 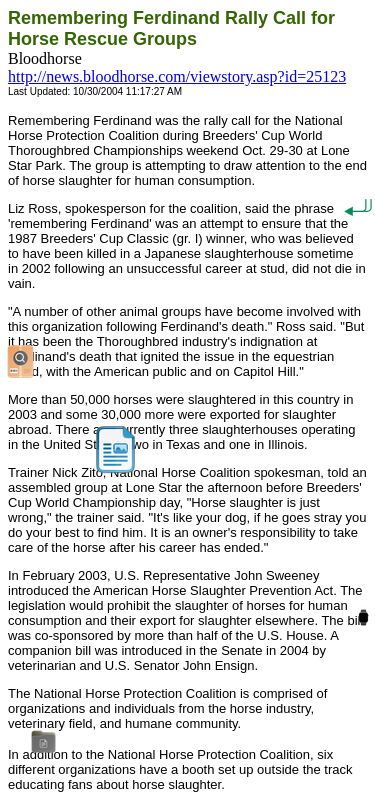 What do you see at coordinates (363, 617) in the screenshot?
I see `apple watch series 10 device icon` at bounding box center [363, 617].